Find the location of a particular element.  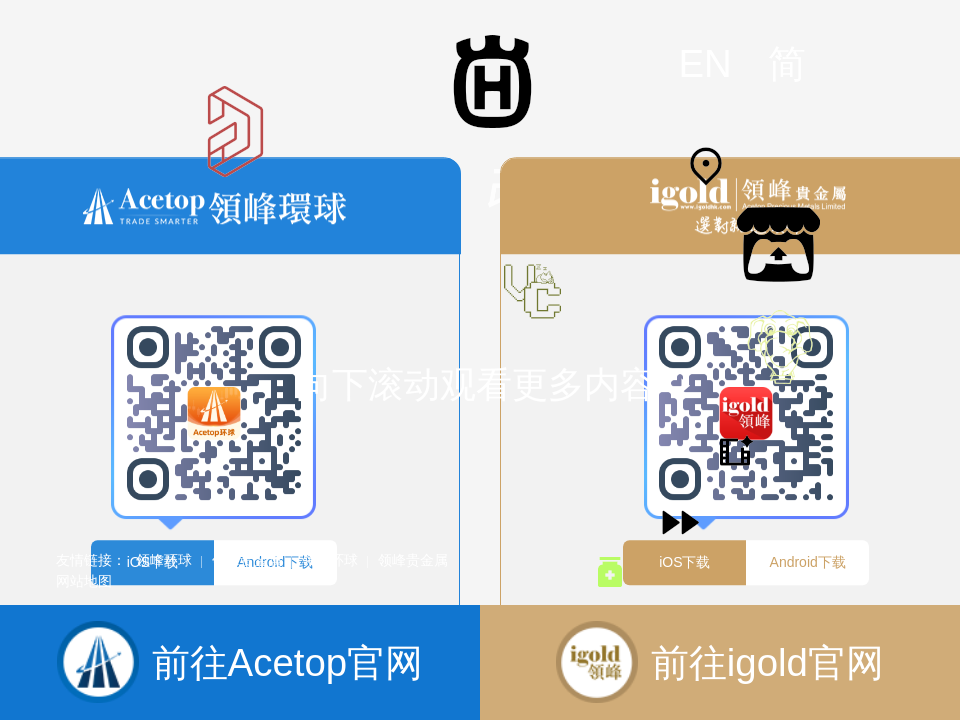

open Altium Designer application is located at coordinates (235, 131).